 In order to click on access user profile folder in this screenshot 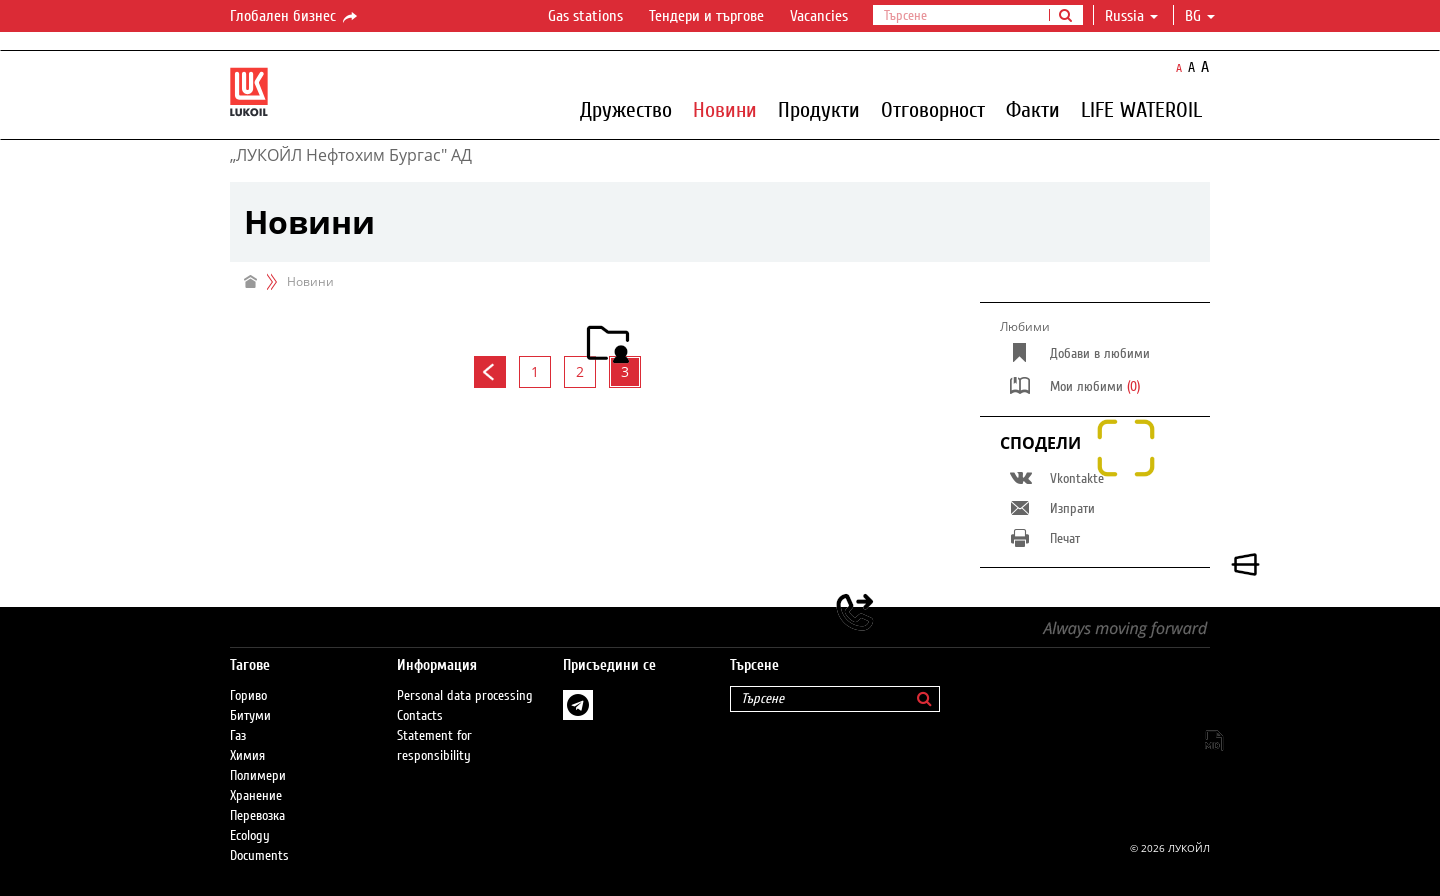, I will do `click(608, 342)`.